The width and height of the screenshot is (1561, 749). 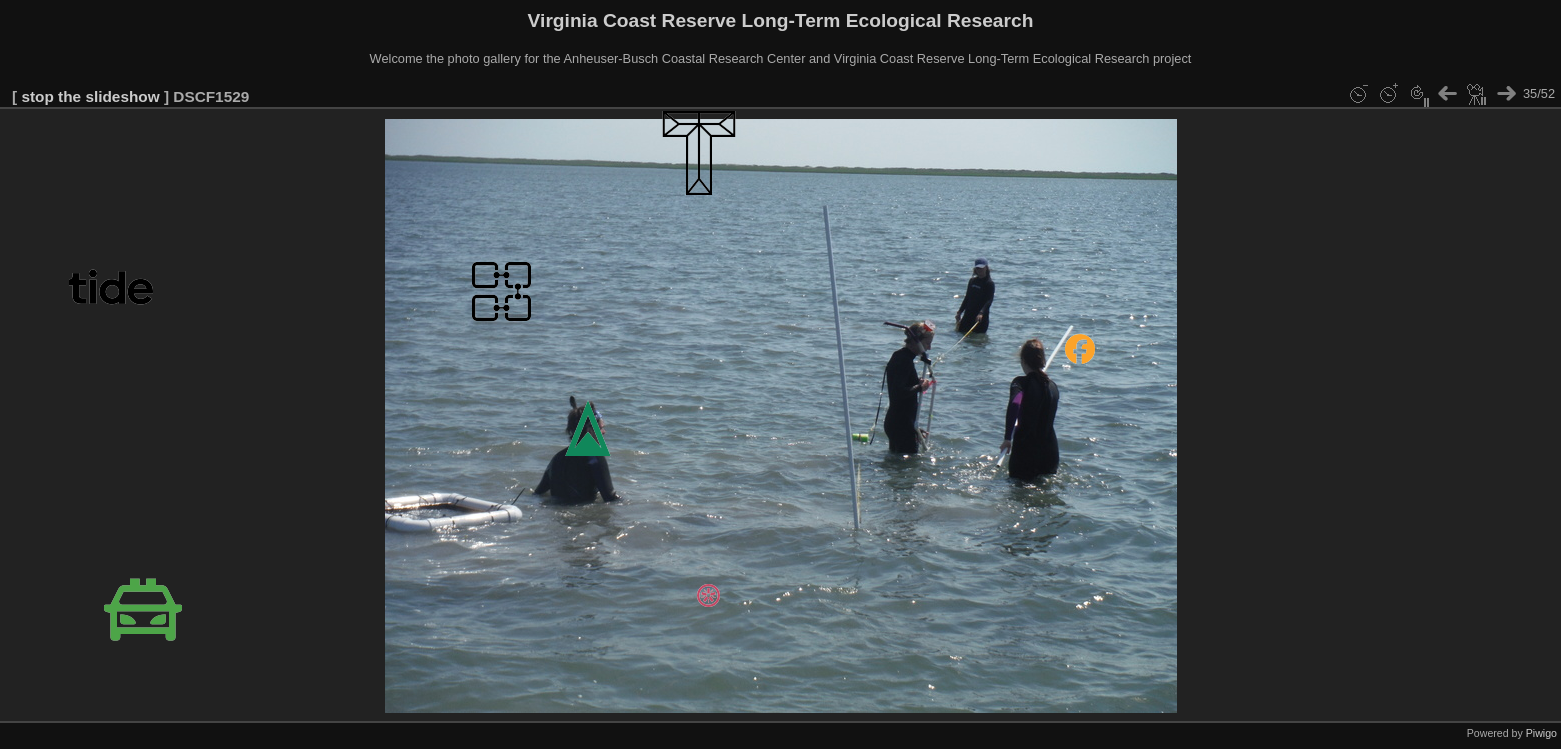 What do you see at coordinates (1080, 349) in the screenshot?
I see `open the Facebook app` at bounding box center [1080, 349].